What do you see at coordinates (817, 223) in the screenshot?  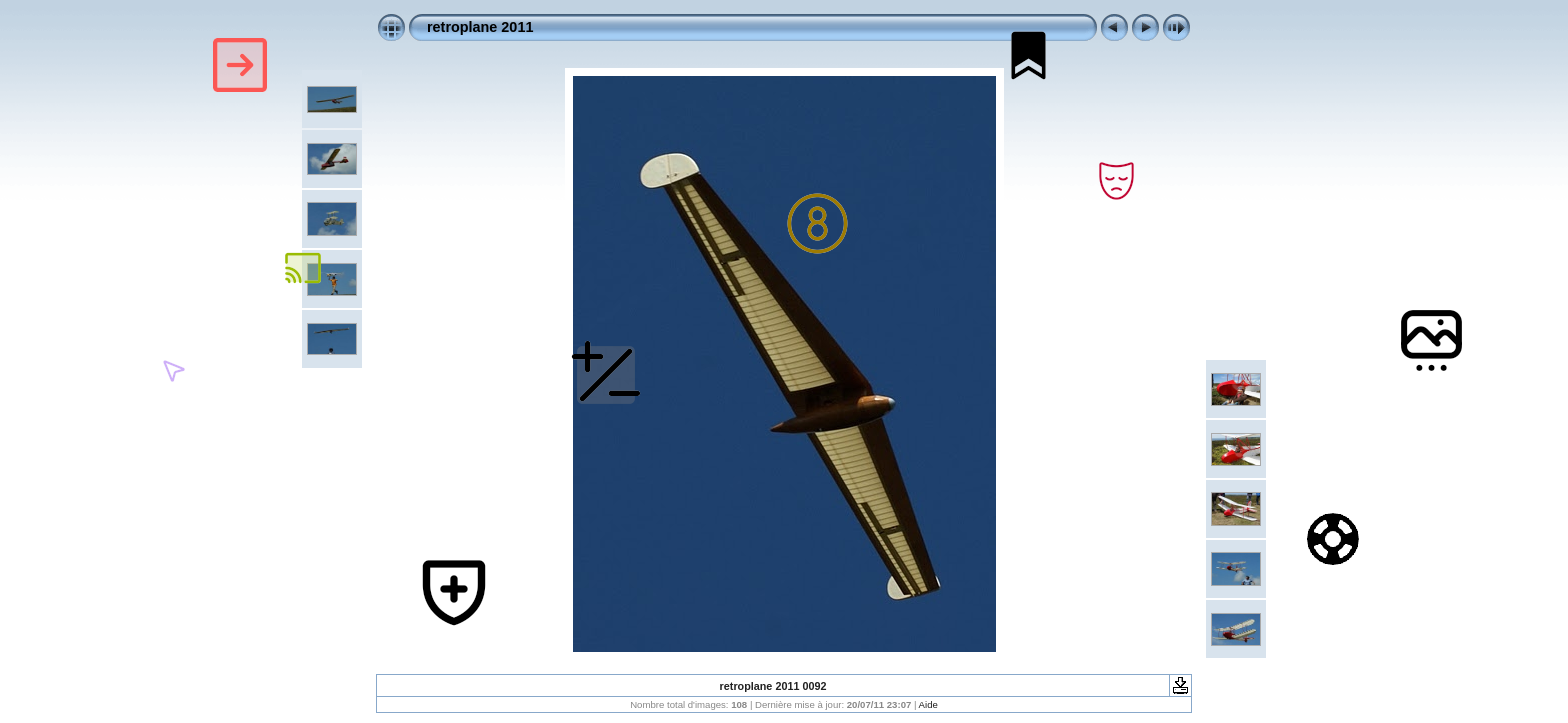 I see `indicates step 8 in a multi-step process` at bounding box center [817, 223].